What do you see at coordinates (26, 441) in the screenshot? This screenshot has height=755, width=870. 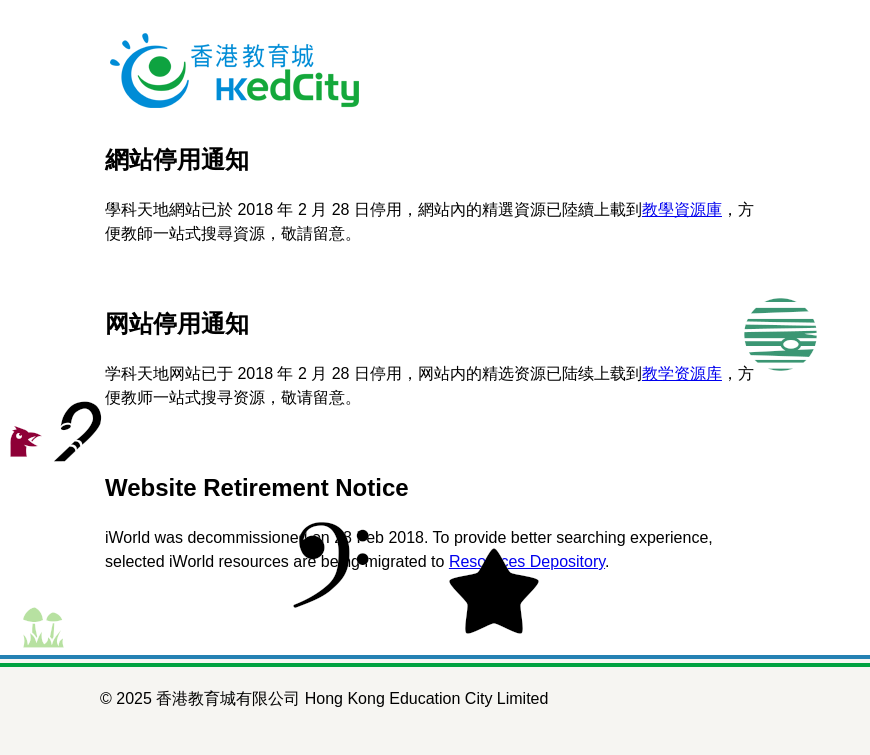 I see `share to twitter` at bounding box center [26, 441].